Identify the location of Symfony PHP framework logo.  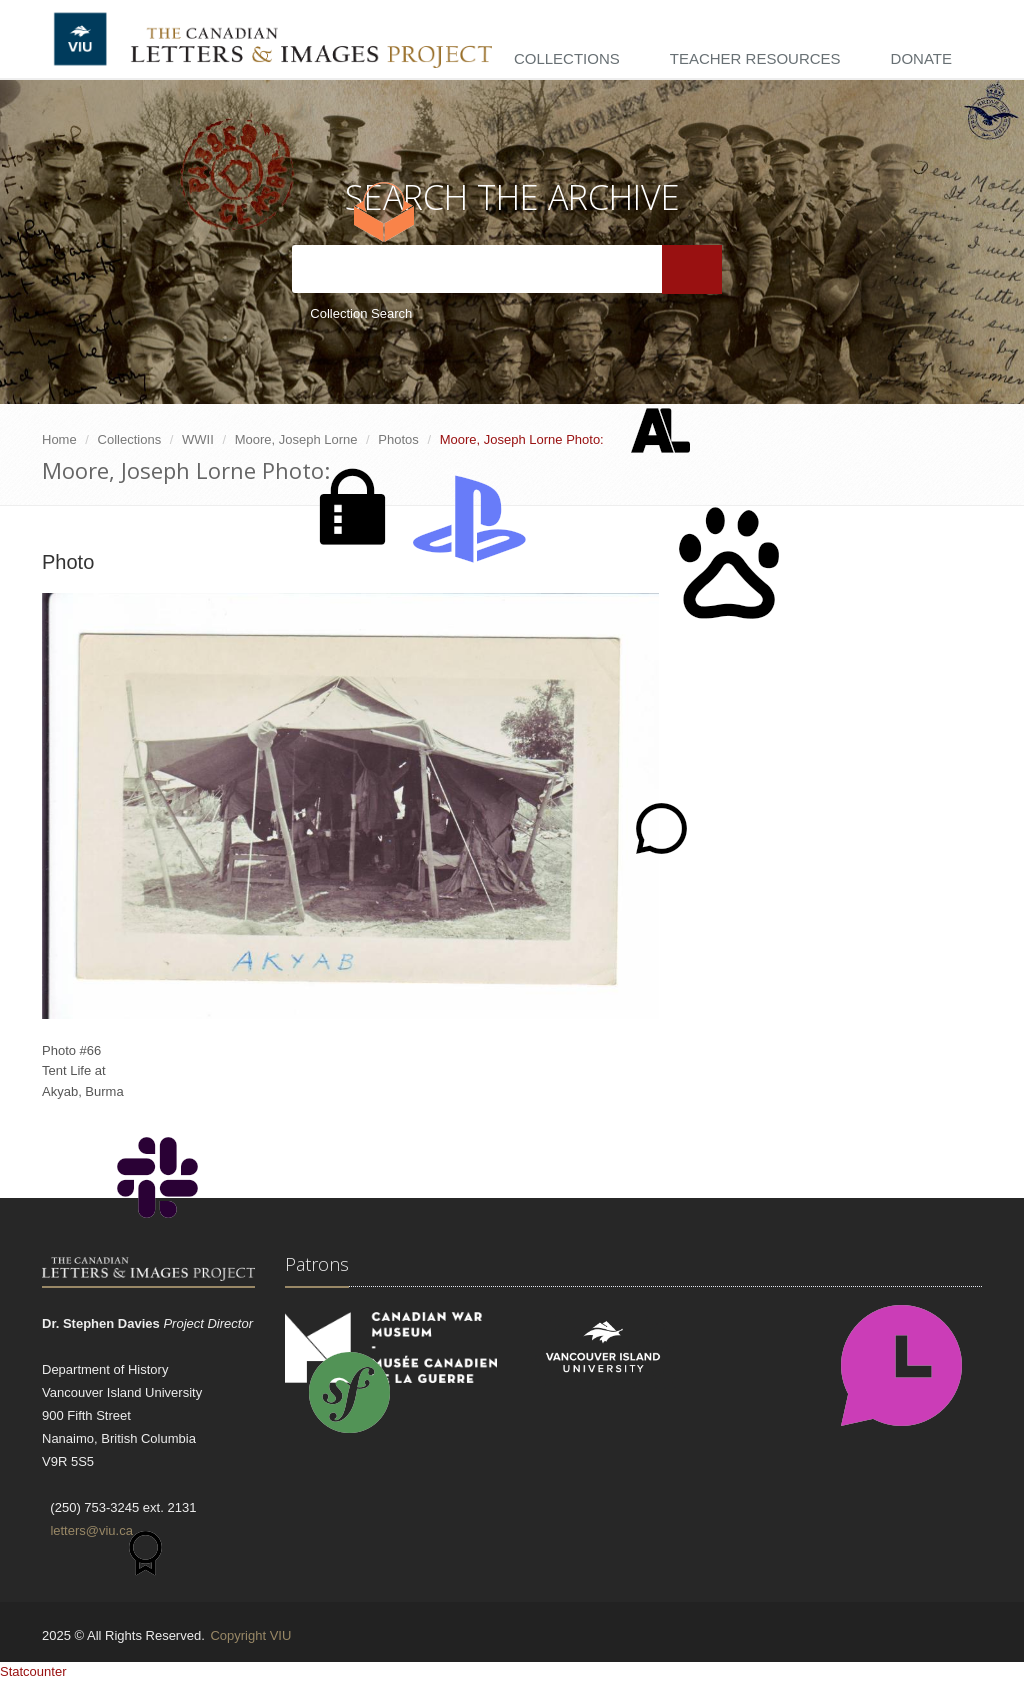
(349, 1392).